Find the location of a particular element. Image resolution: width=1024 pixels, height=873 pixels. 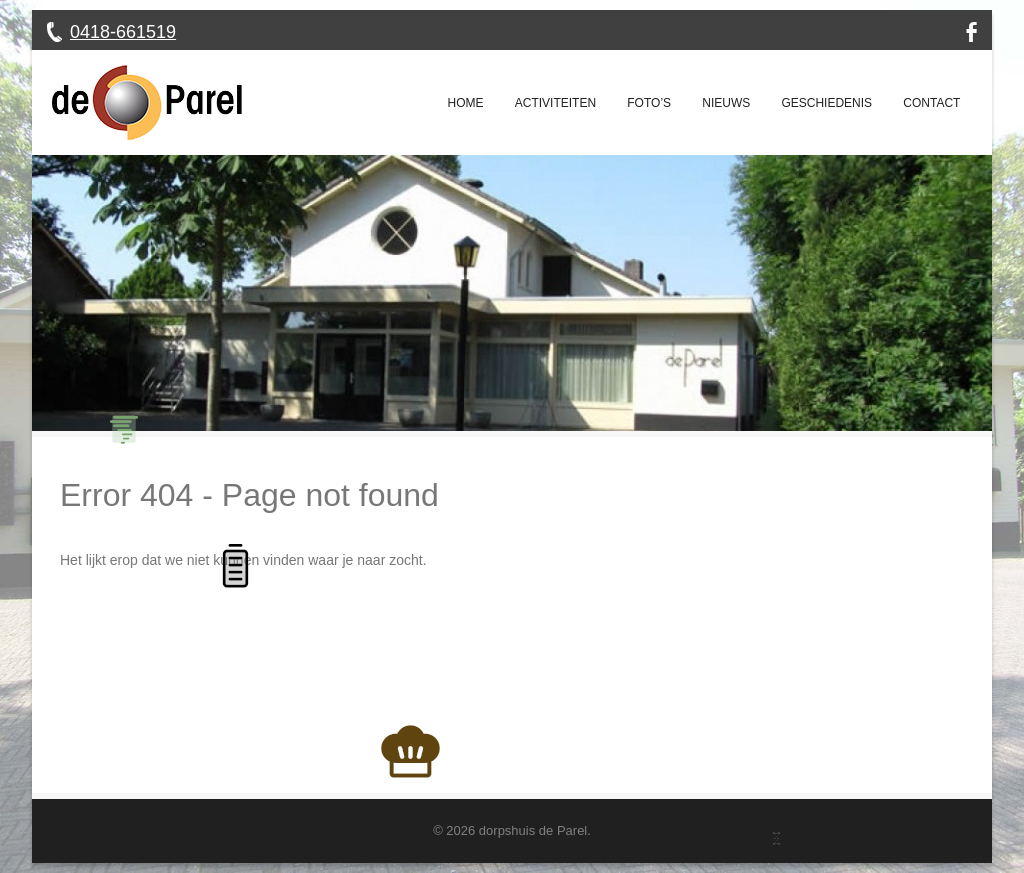

indicates battery is fully charged is located at coordinates (235, 566).